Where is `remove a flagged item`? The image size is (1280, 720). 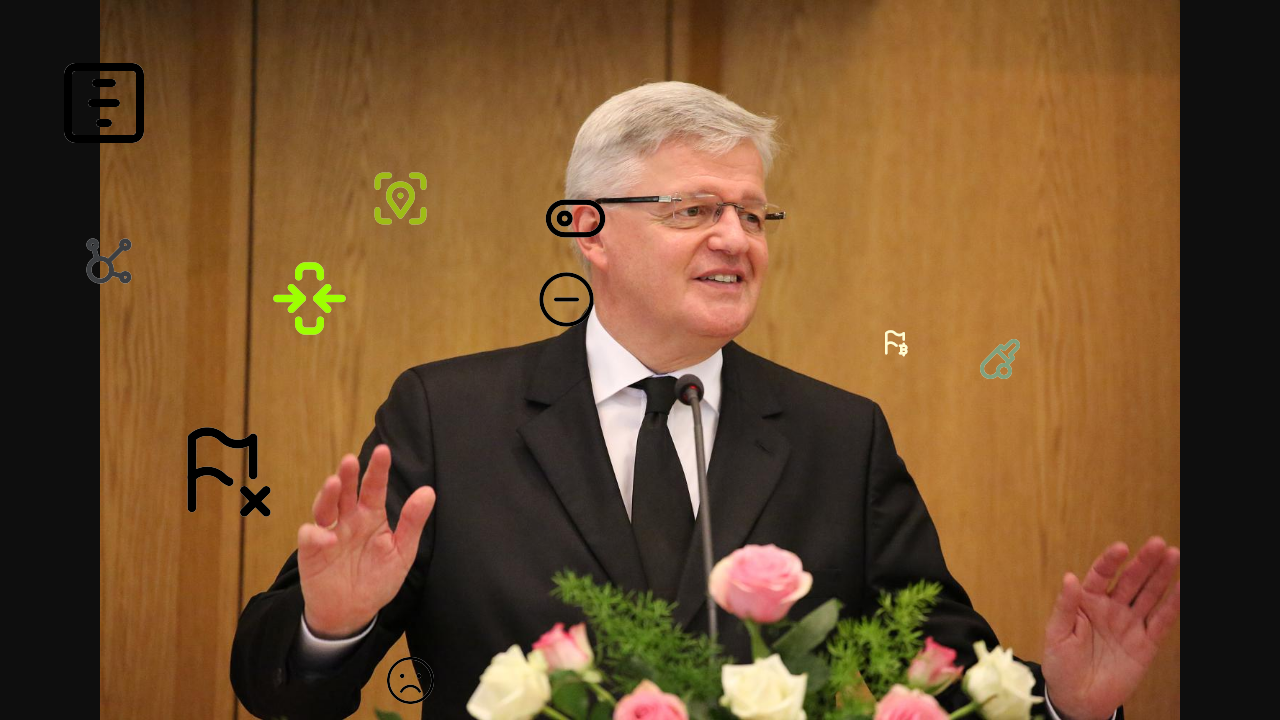 remove a flagged item is located at coordinates (222, 468).